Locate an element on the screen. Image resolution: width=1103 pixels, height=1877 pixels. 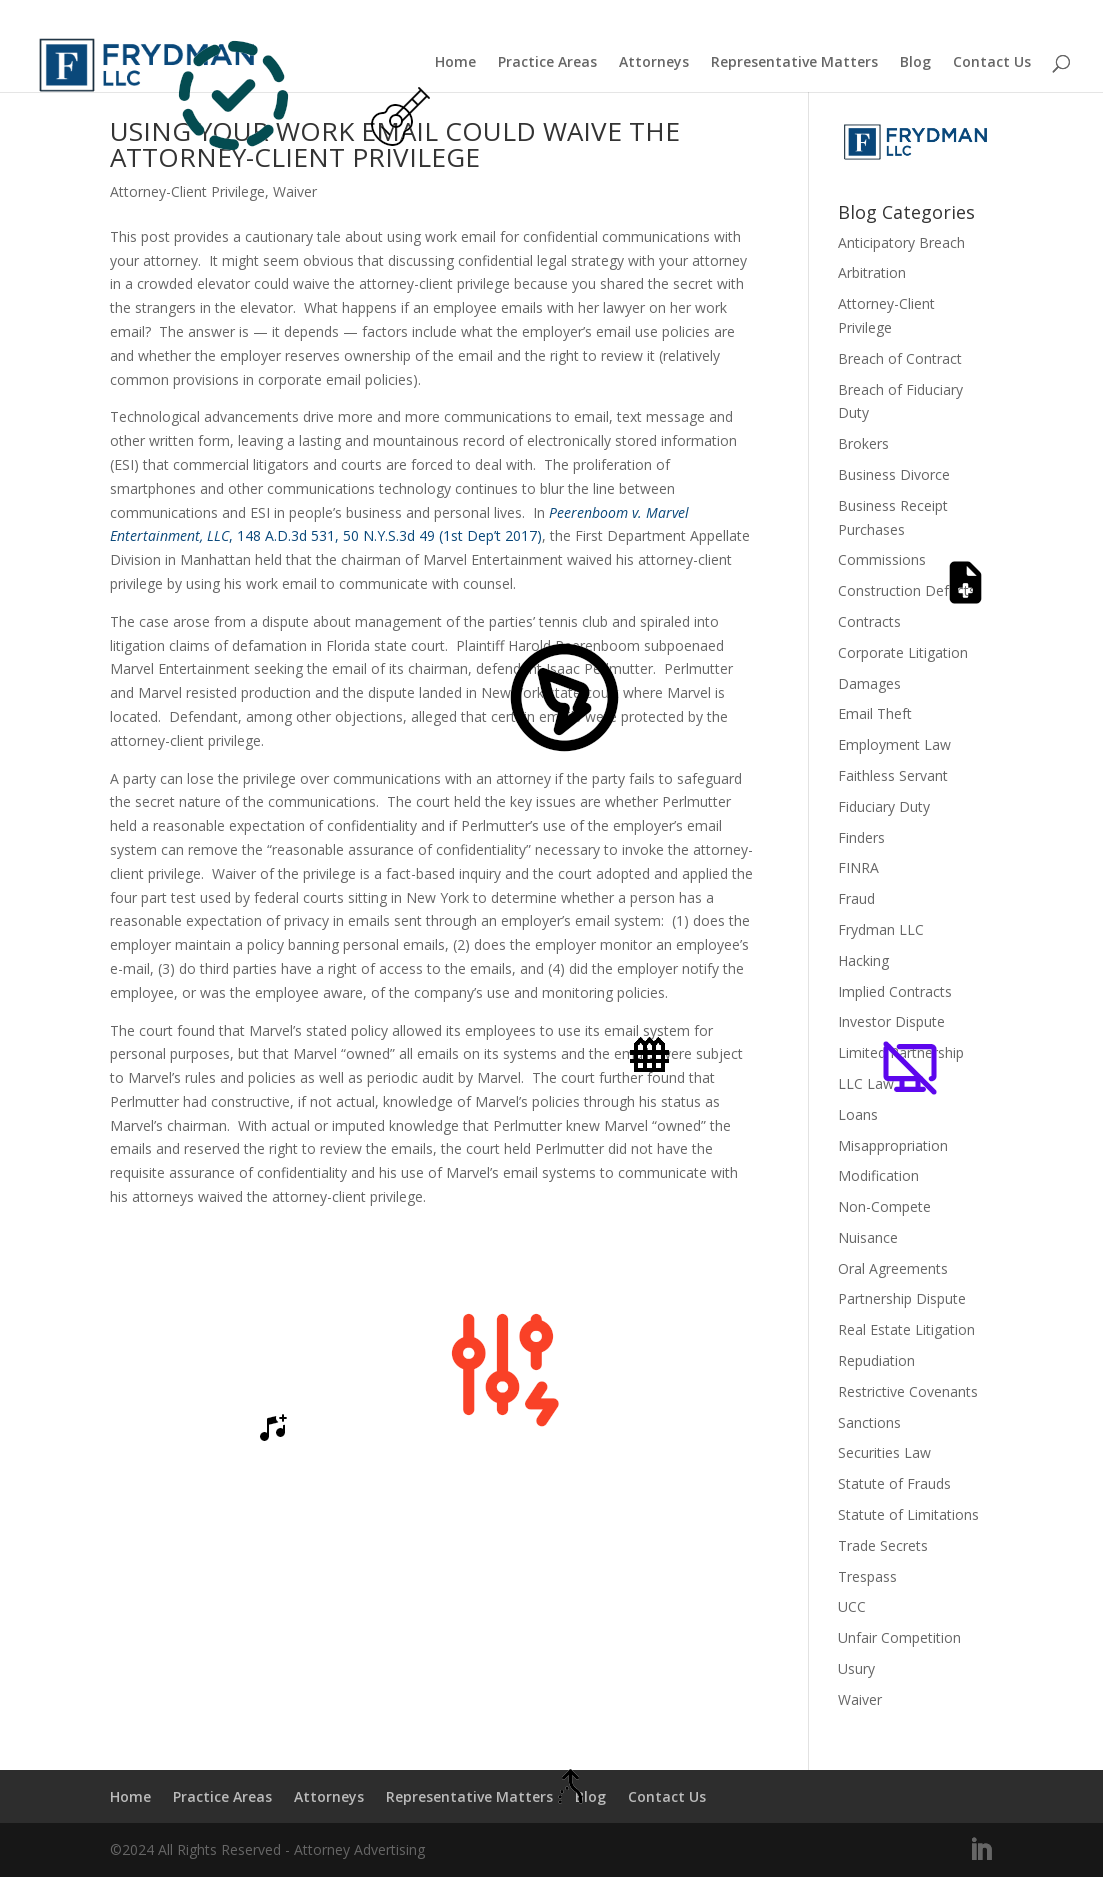
merge content from right side is located at coordinates (570, 1786).